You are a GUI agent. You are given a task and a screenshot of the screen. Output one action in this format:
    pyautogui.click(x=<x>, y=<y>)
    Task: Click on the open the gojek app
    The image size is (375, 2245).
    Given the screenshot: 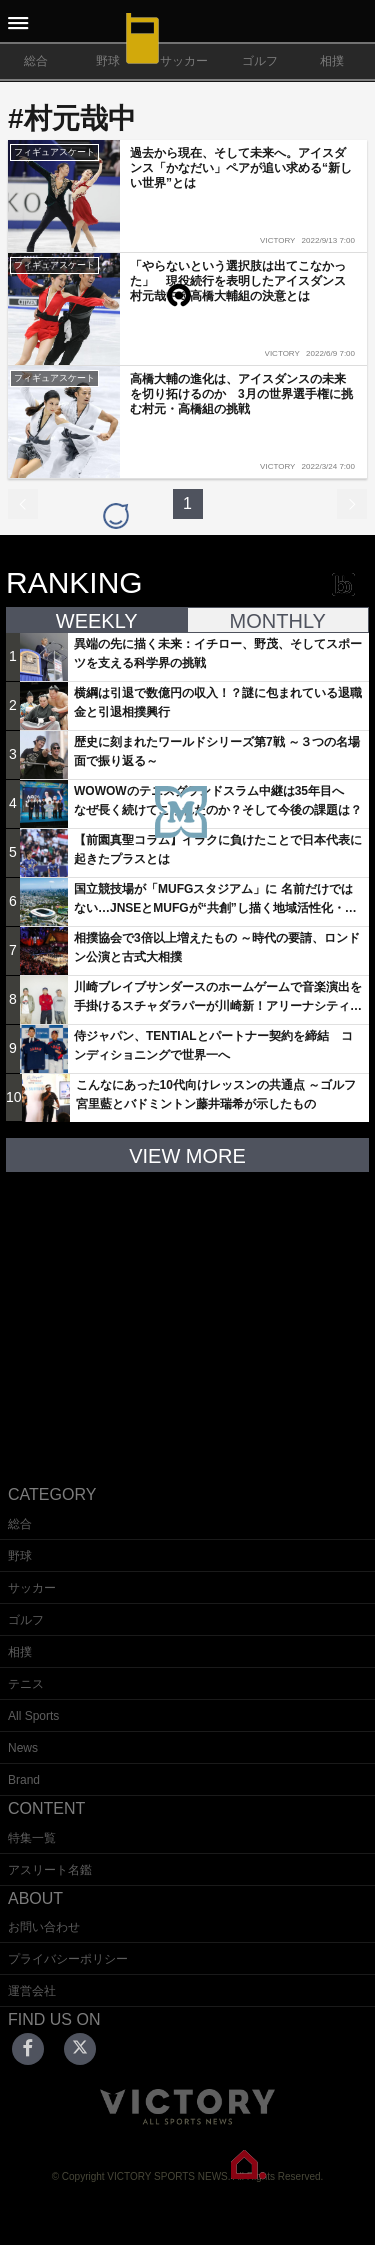 What is the action you would take?
    pyautogui.click(x=179, y=295)
    